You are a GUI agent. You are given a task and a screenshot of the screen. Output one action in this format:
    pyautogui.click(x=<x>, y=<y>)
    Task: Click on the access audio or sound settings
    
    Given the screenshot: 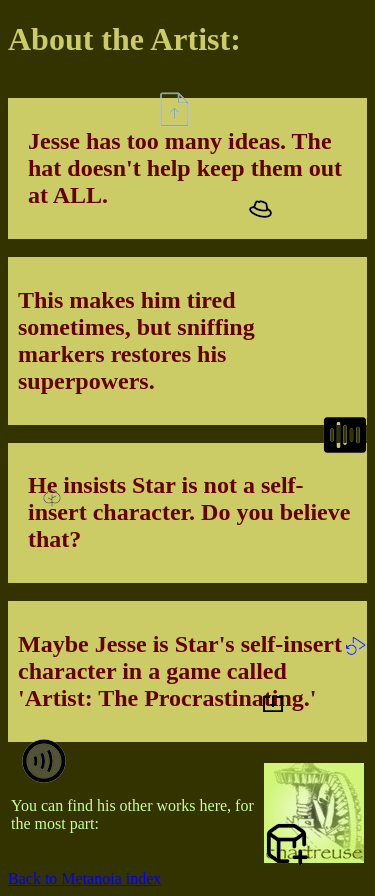 What is the action you would take?
    pyautogui.click(x=345, y=435)
    